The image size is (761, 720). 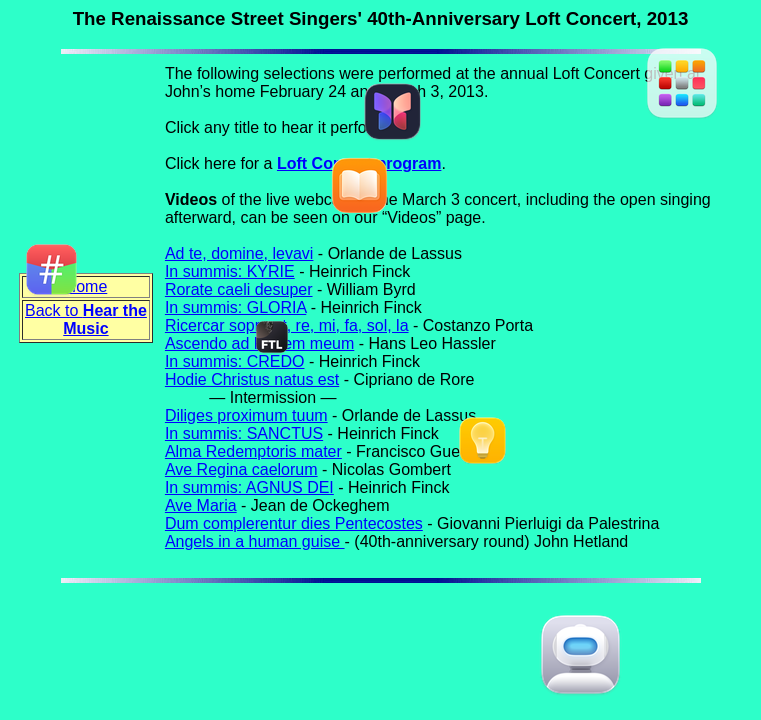 I want to click on open Launchpad to view all applications, so click(x=682, y=83).